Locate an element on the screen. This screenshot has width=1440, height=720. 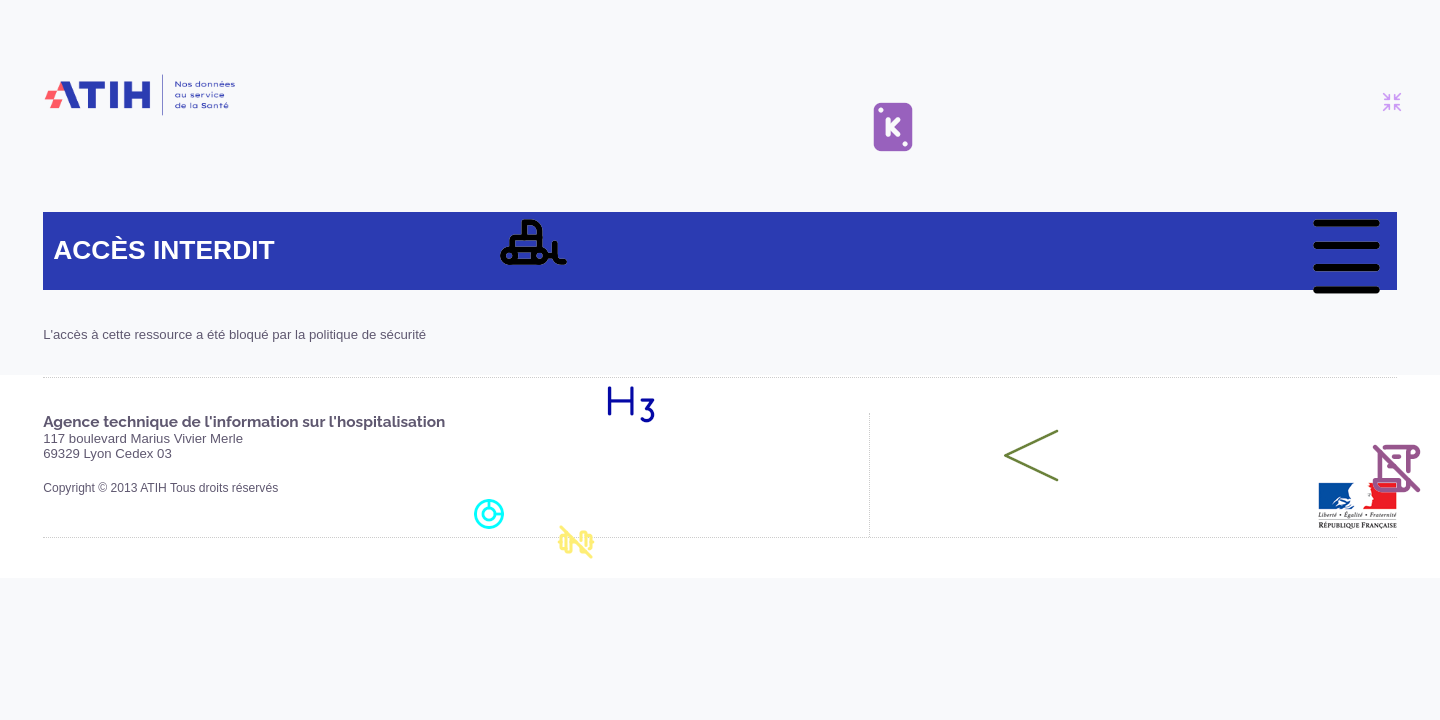
view donut chart analytics is located at coordinates (489, 514).